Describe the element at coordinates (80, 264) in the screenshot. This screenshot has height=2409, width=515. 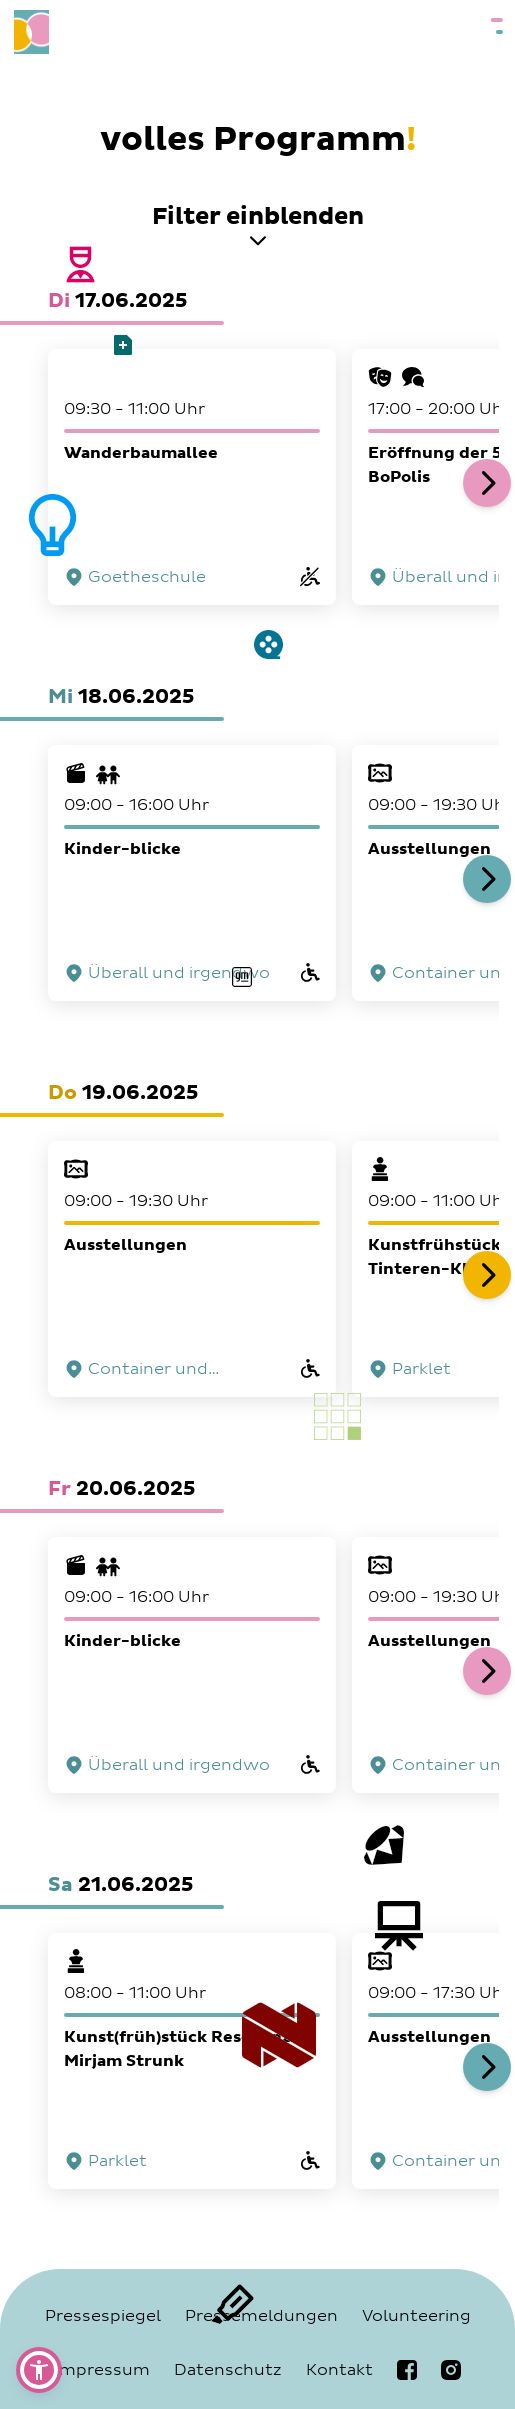
I see `access nursing or medical staff information` at that location.